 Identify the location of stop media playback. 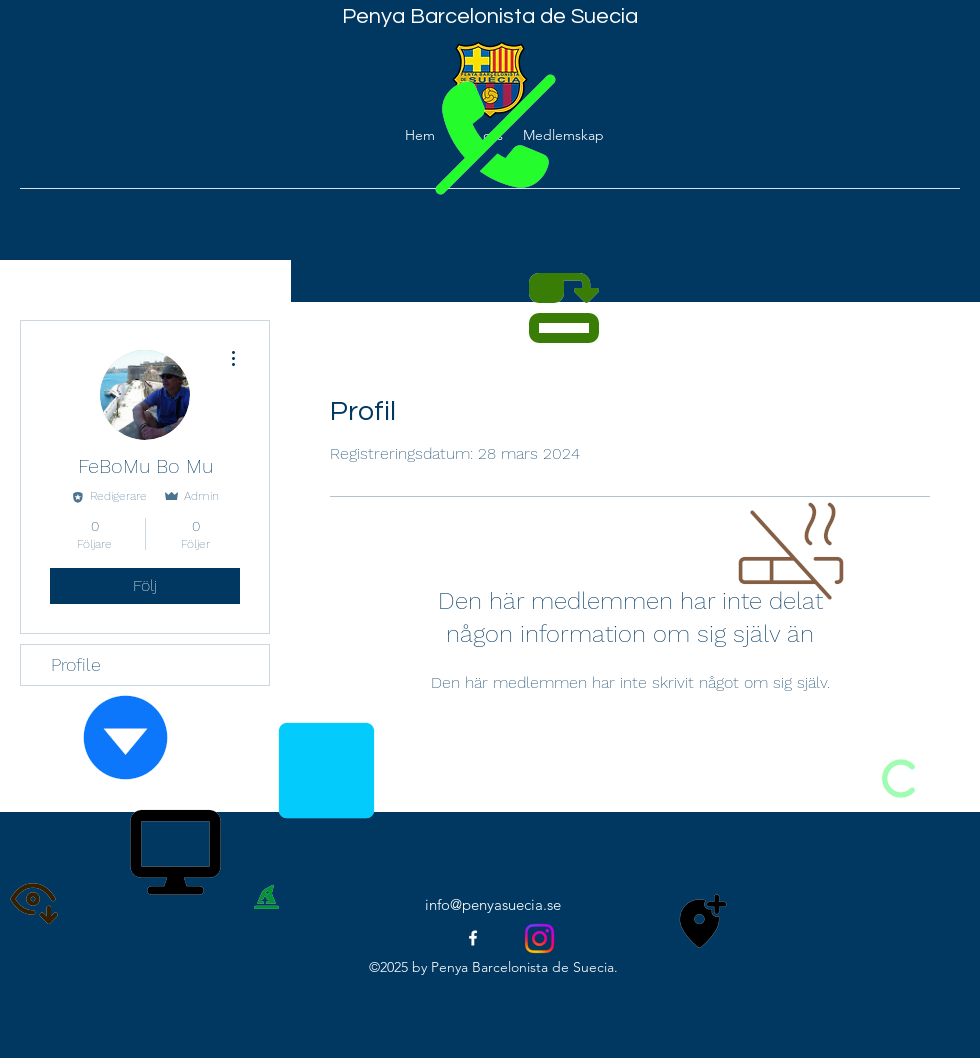
(326, 770).